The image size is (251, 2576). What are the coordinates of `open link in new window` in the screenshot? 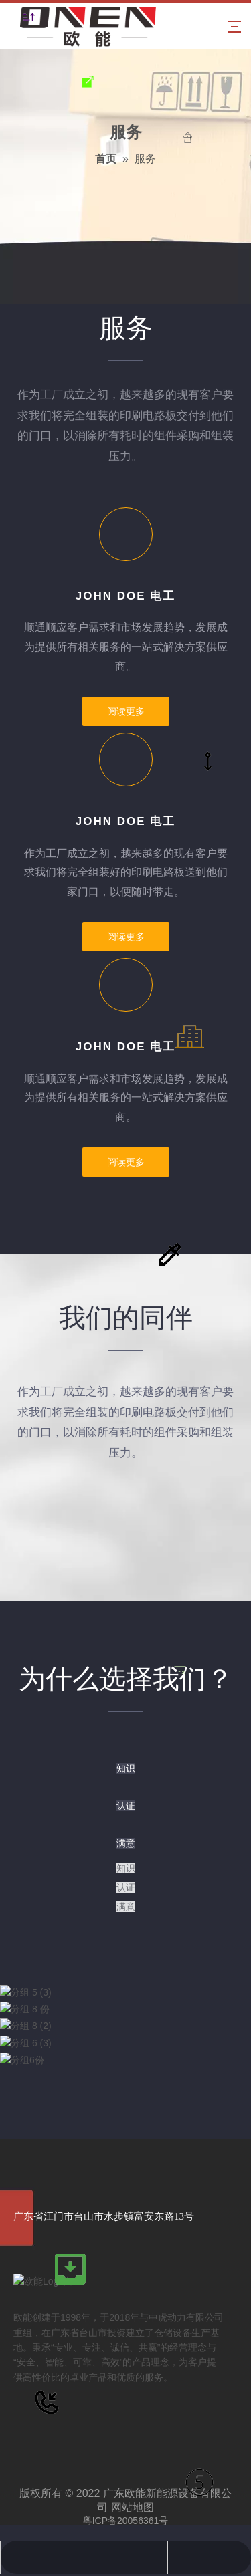 It's located at (88, 82).